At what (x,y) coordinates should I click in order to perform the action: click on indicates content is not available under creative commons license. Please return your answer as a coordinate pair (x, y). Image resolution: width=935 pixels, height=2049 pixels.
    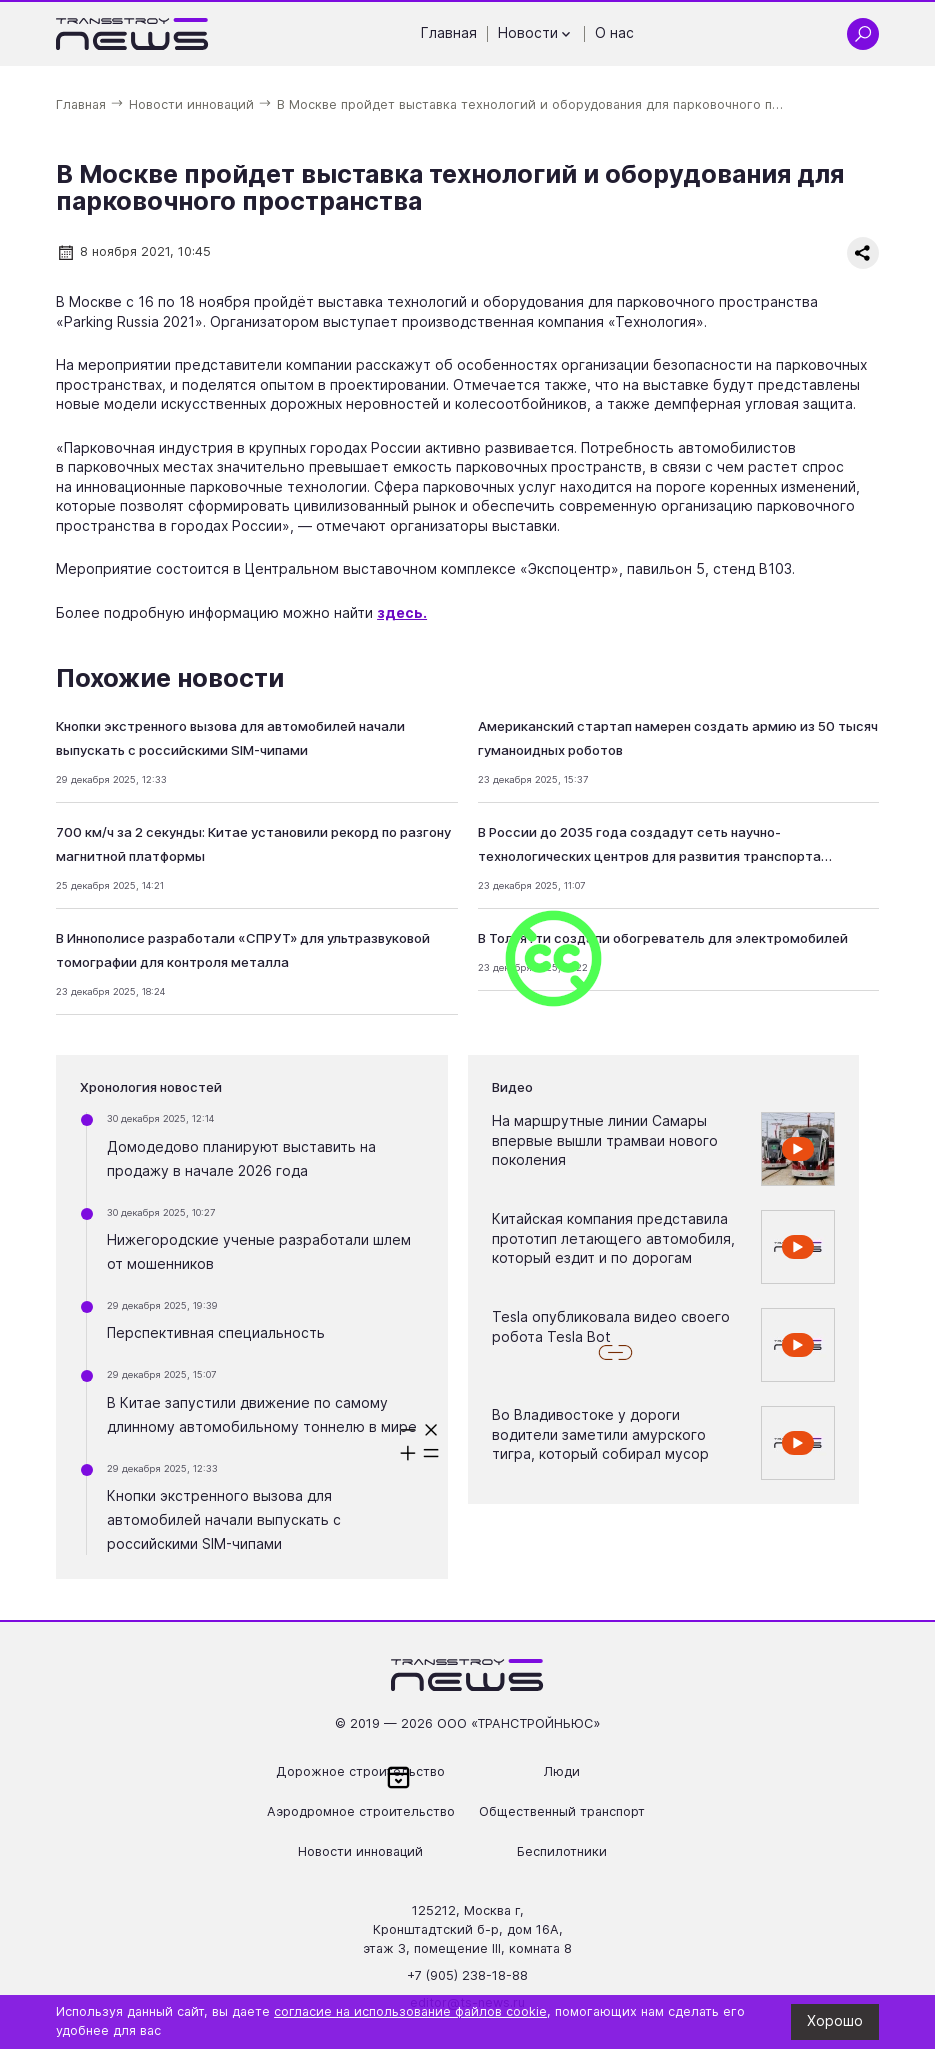
    Looking at the image, I should click on (553, 958).